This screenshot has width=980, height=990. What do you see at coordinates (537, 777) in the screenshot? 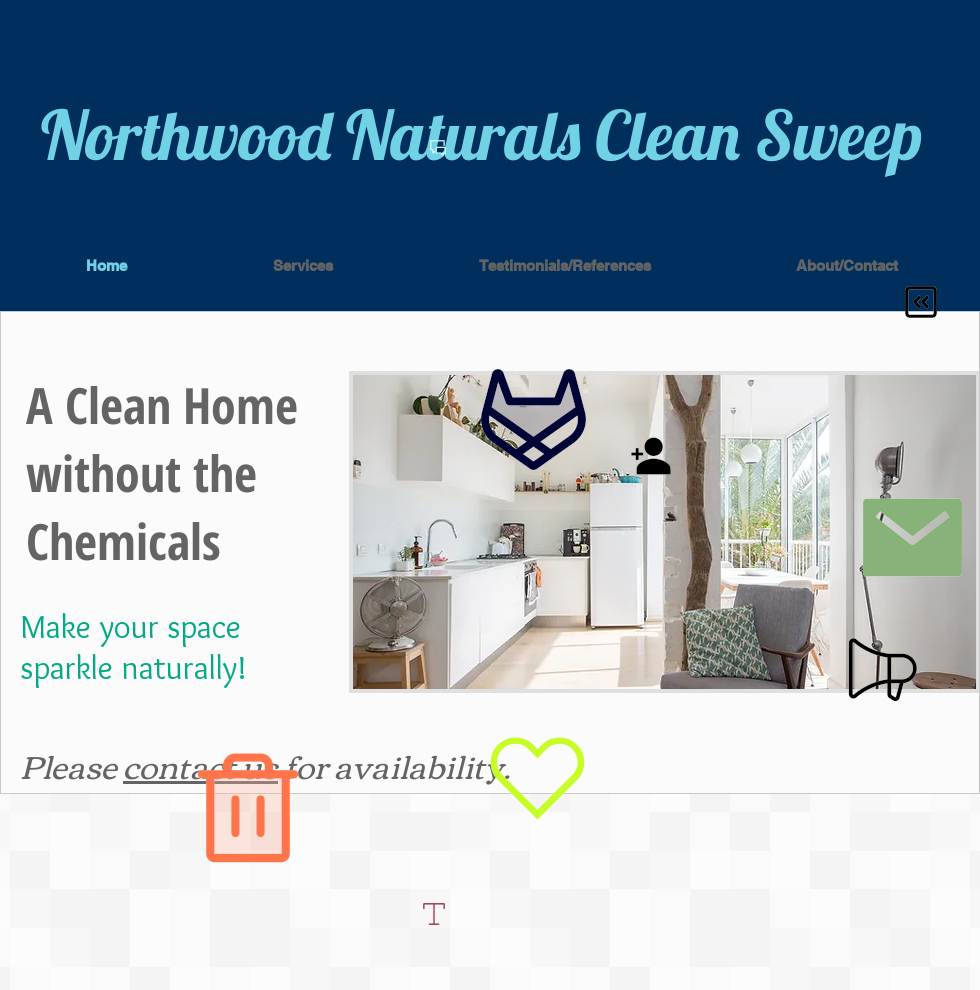
I see `add to favorites` at bounding box center [537, 777].